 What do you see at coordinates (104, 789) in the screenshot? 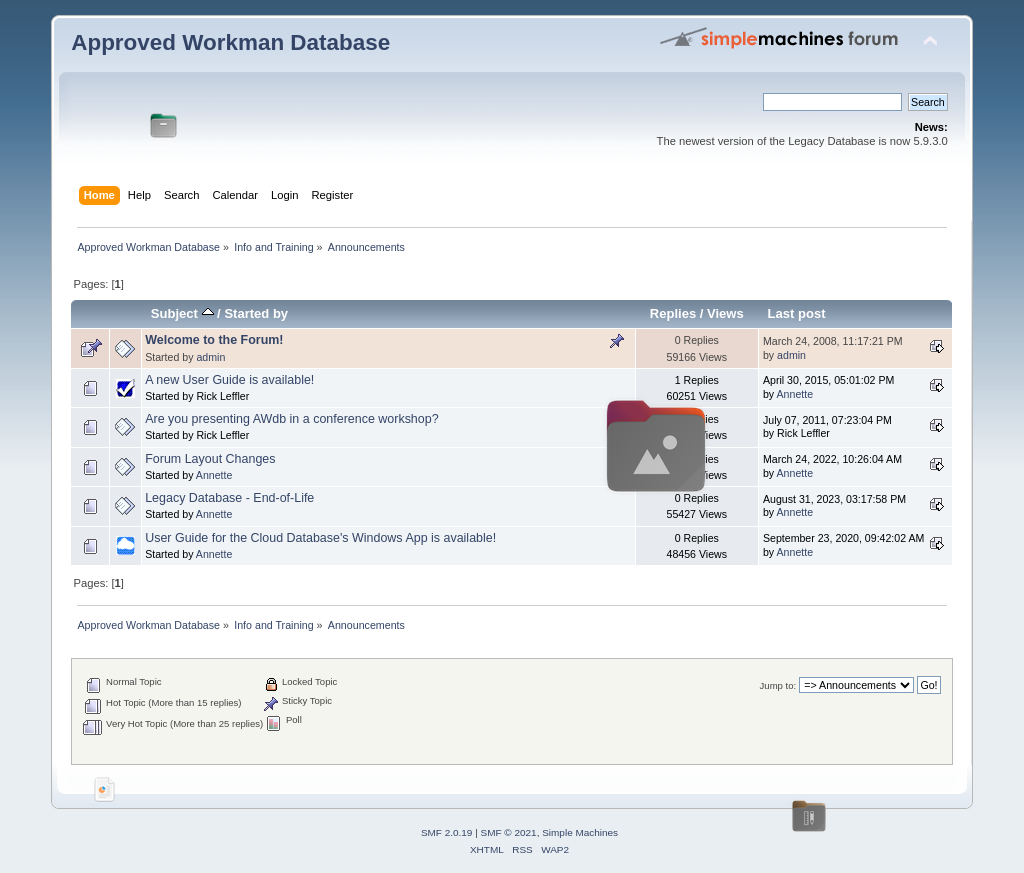
I see `open a presentation file` at bounding box center [104, 789].